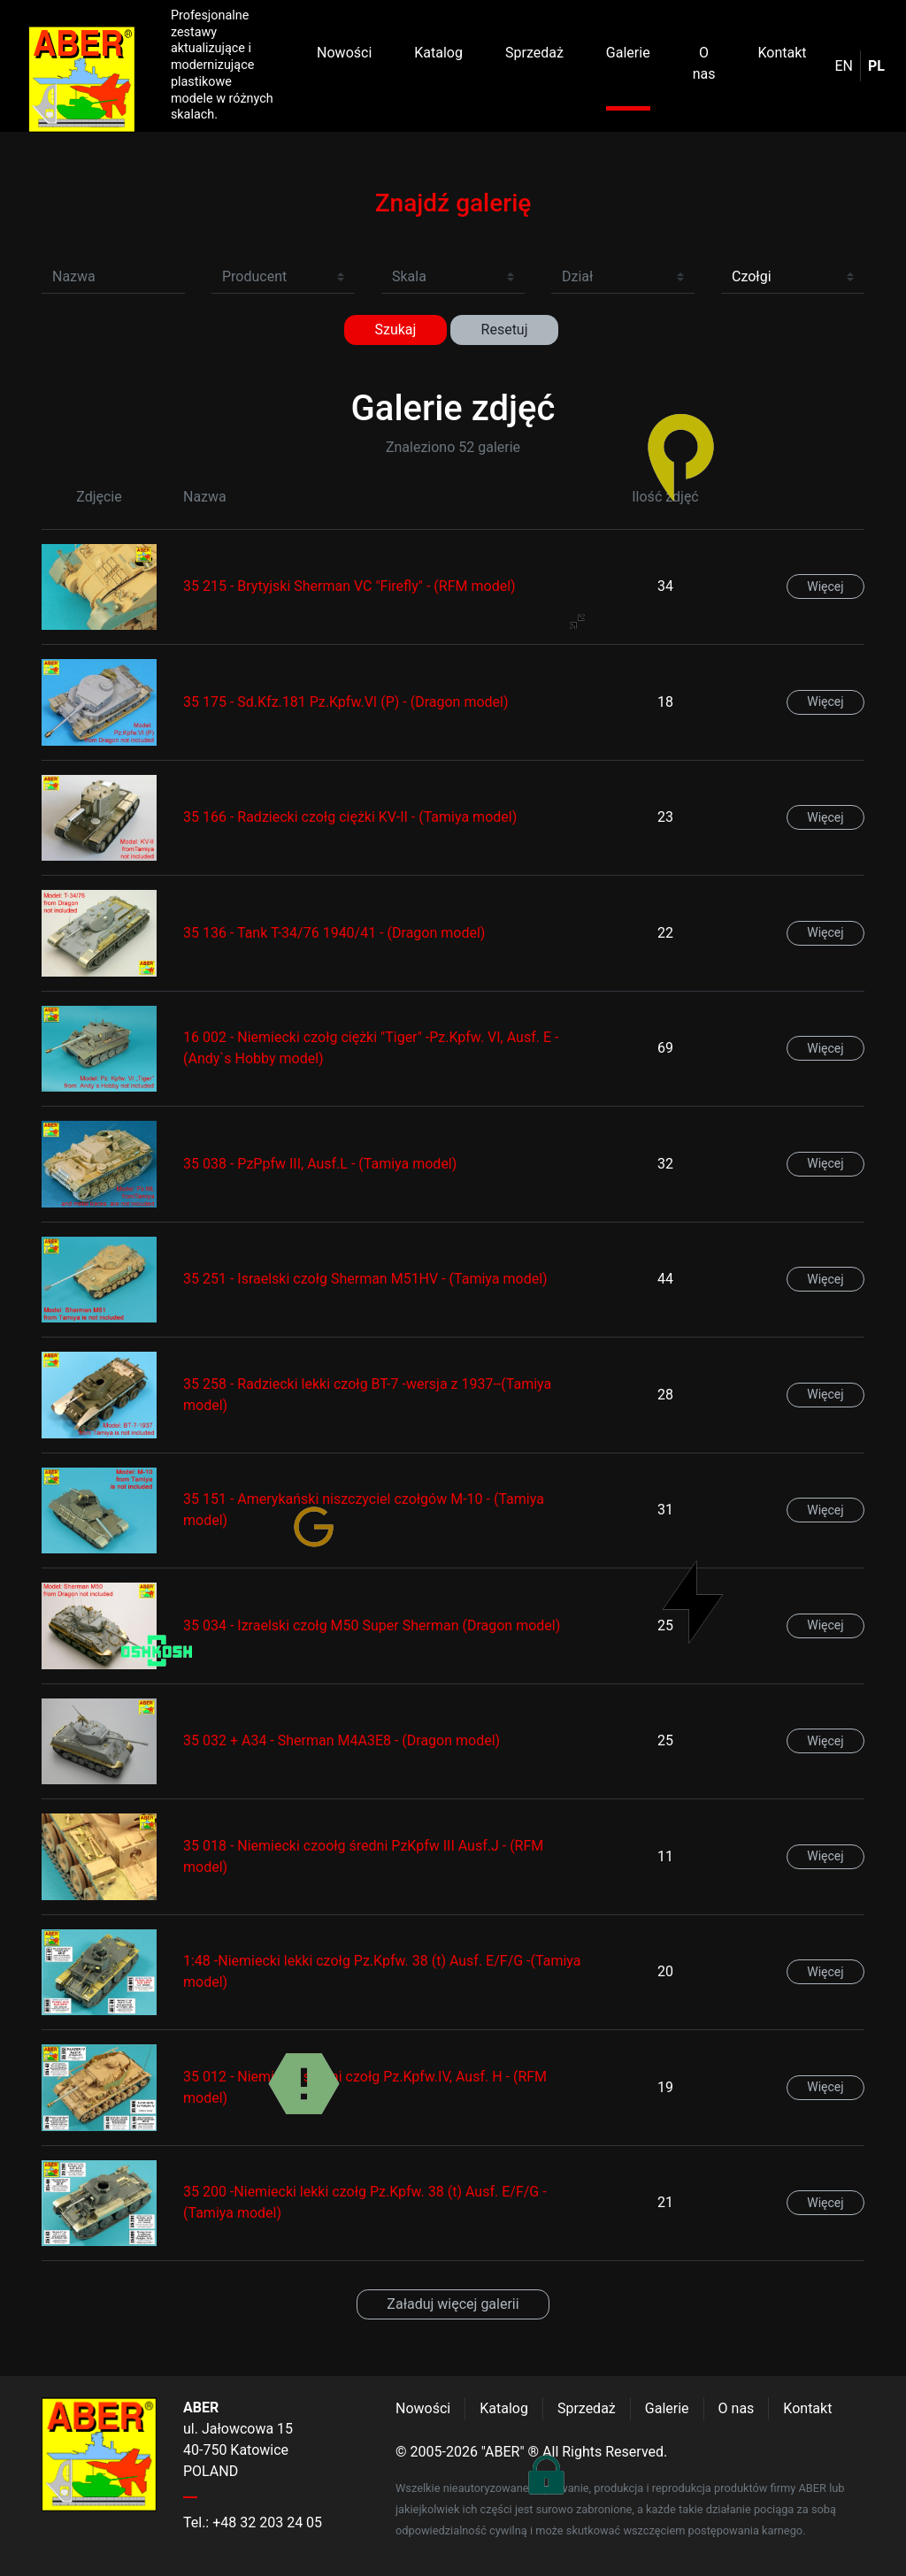 The width and height of the screenshot is (906, 2576). I want to click on indicates a locked or secured item, so click(546, 2474).